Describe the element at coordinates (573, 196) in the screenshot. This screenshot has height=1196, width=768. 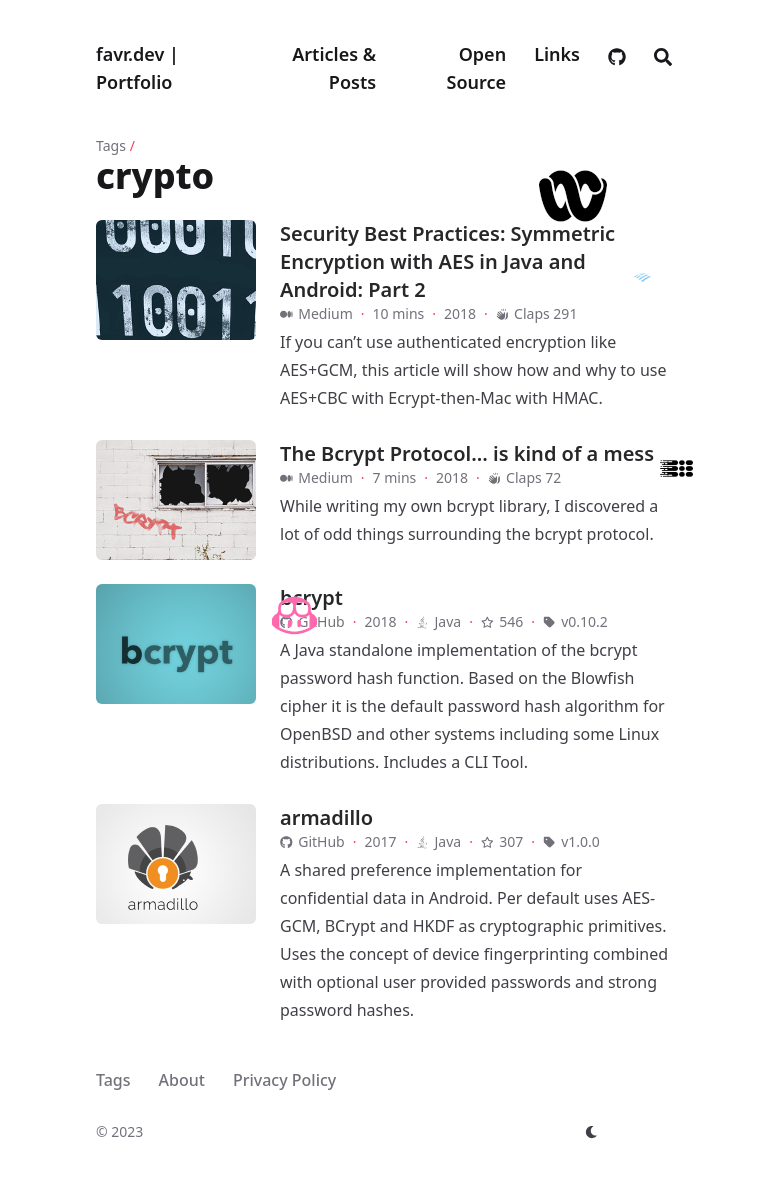
I see `open Webex video conferencing app` at that location.